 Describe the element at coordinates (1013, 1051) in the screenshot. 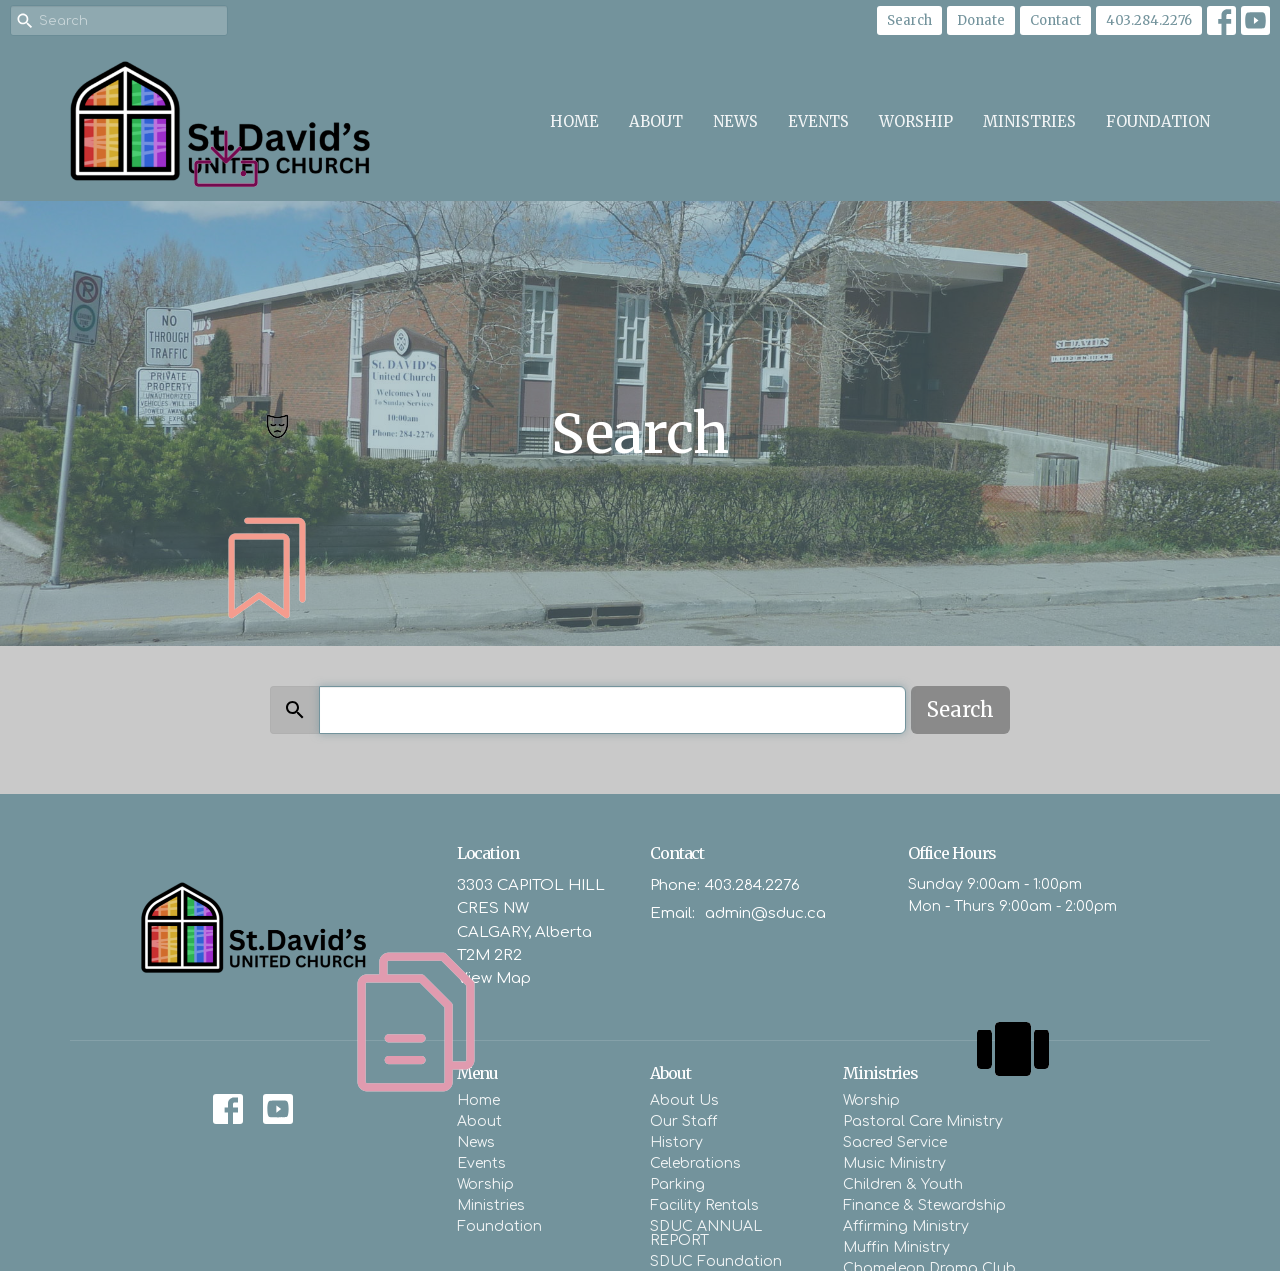

I see `view content in carousel format` at that location.